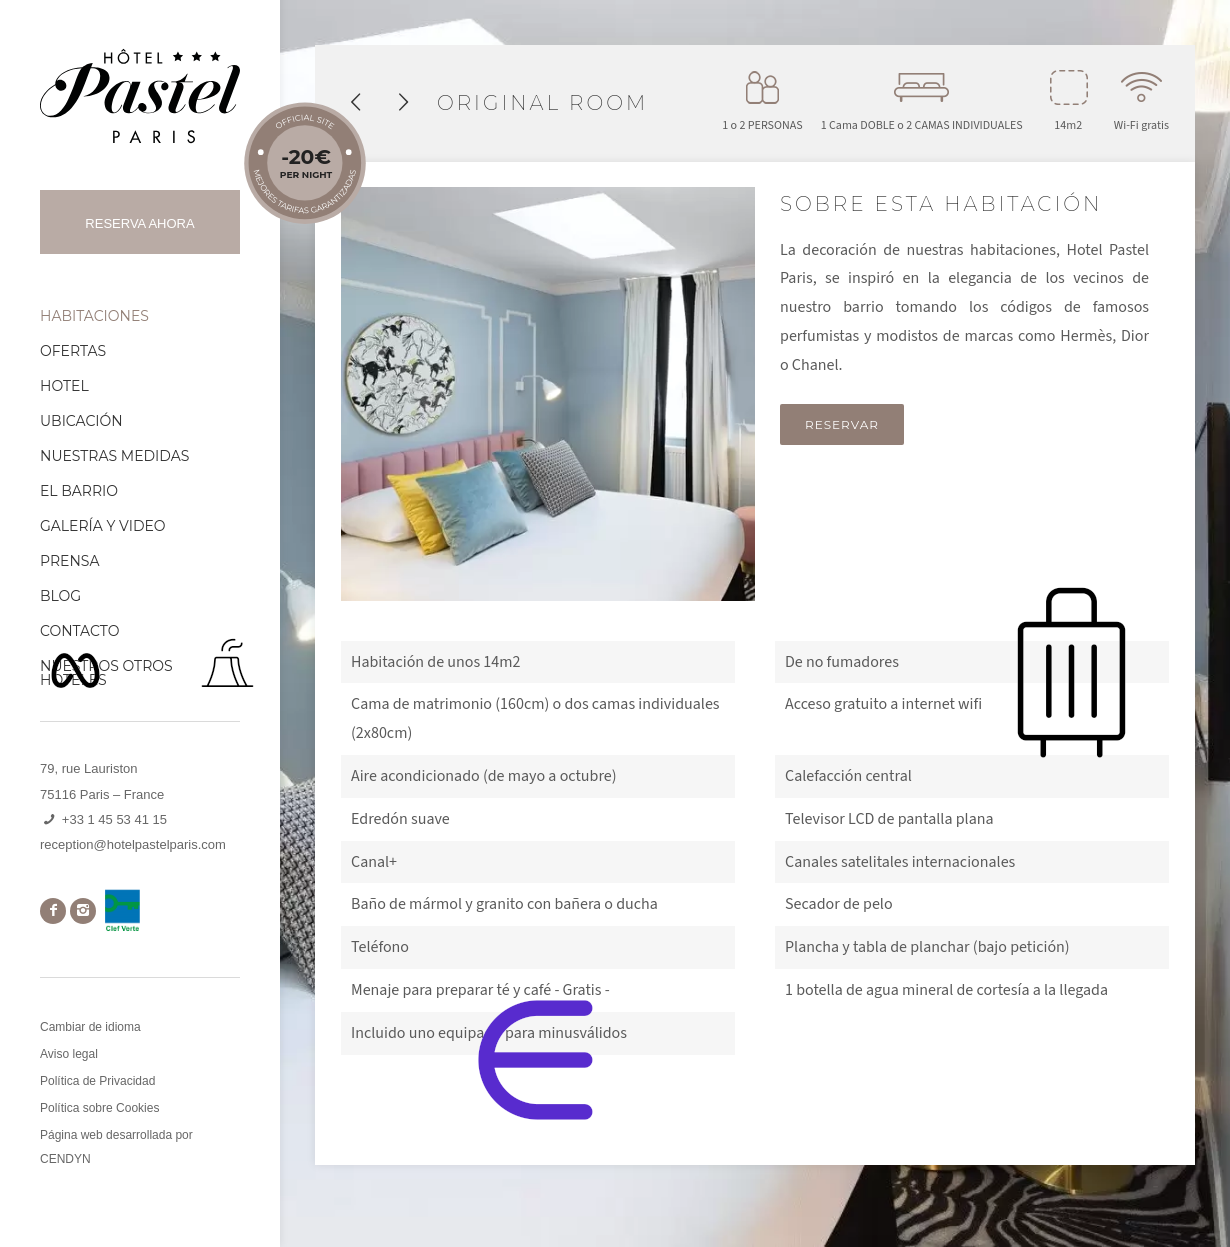  Describe the element at coordinates (227, 666) in the screenshot. I see `indicates nuclear power or energy facility` at that location.